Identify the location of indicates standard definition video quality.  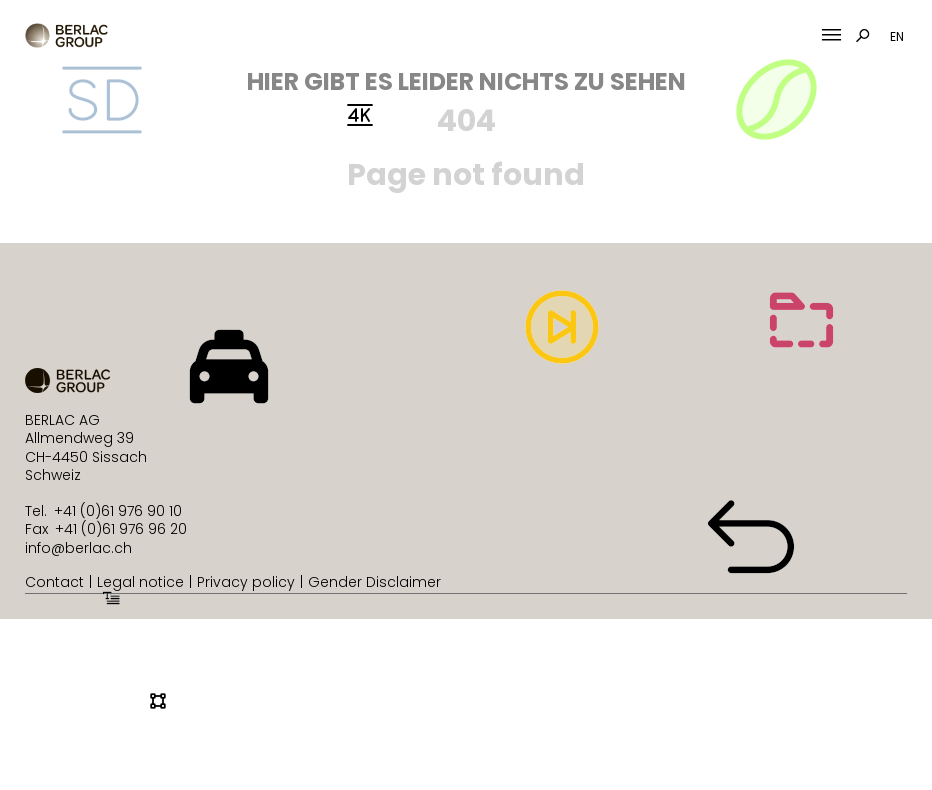
(102, 100).